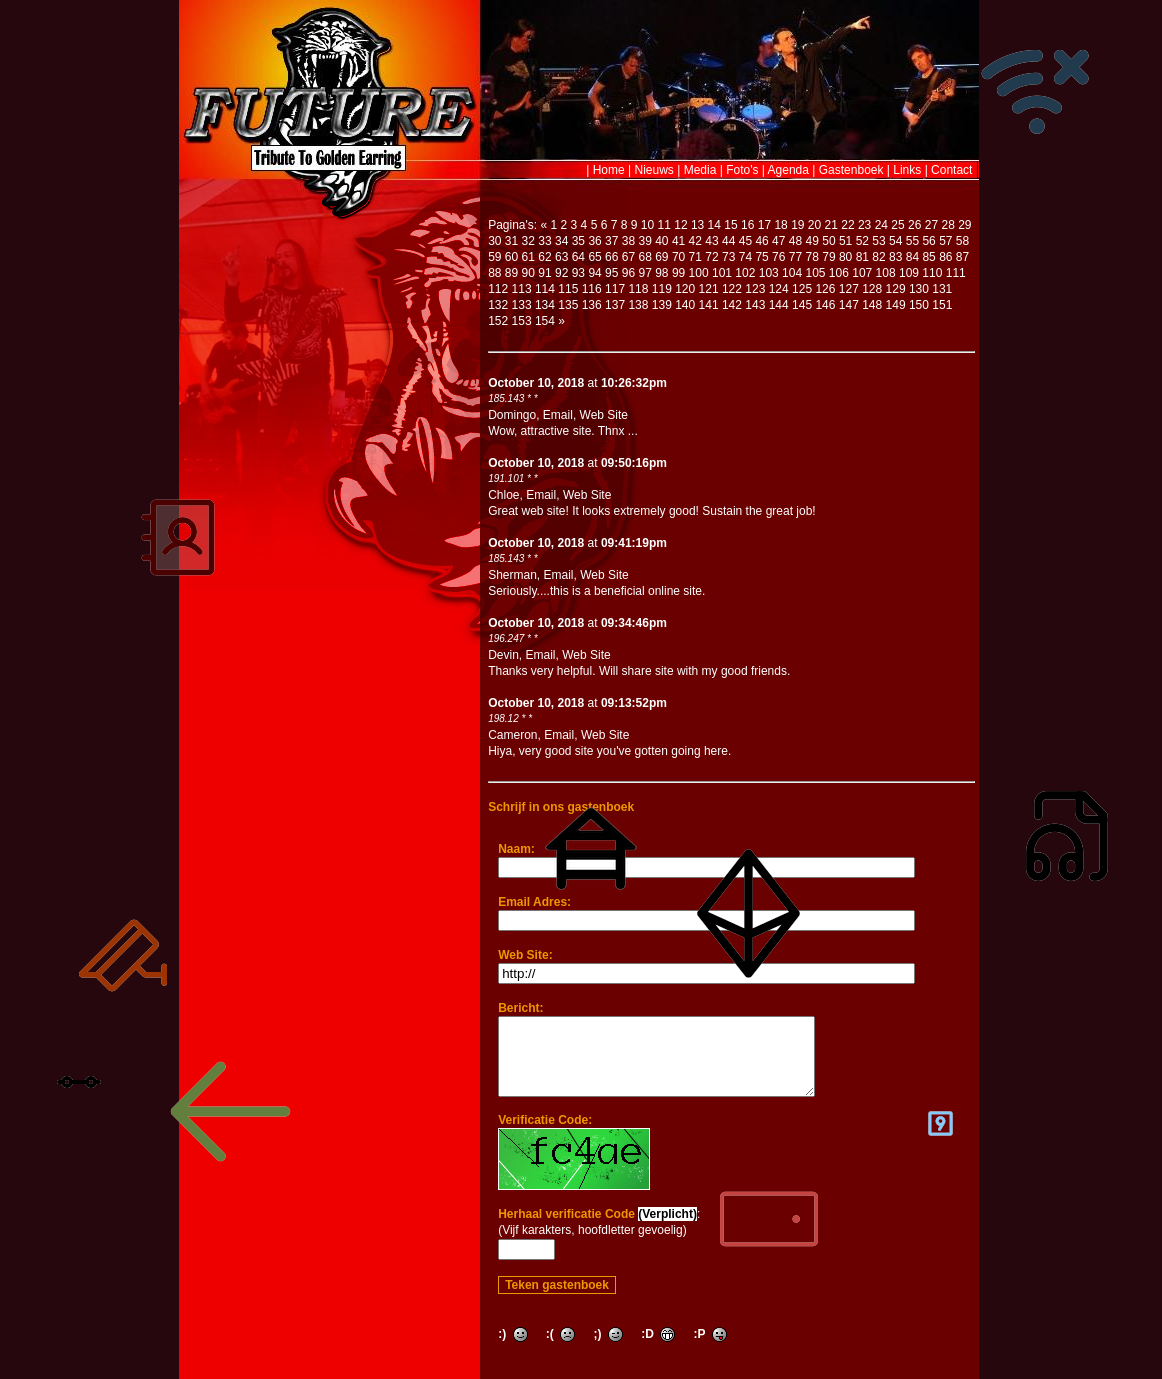 The height and width of the screenshot is (1379, 1162). I want to click on open your contacts list, so click(179, 537).